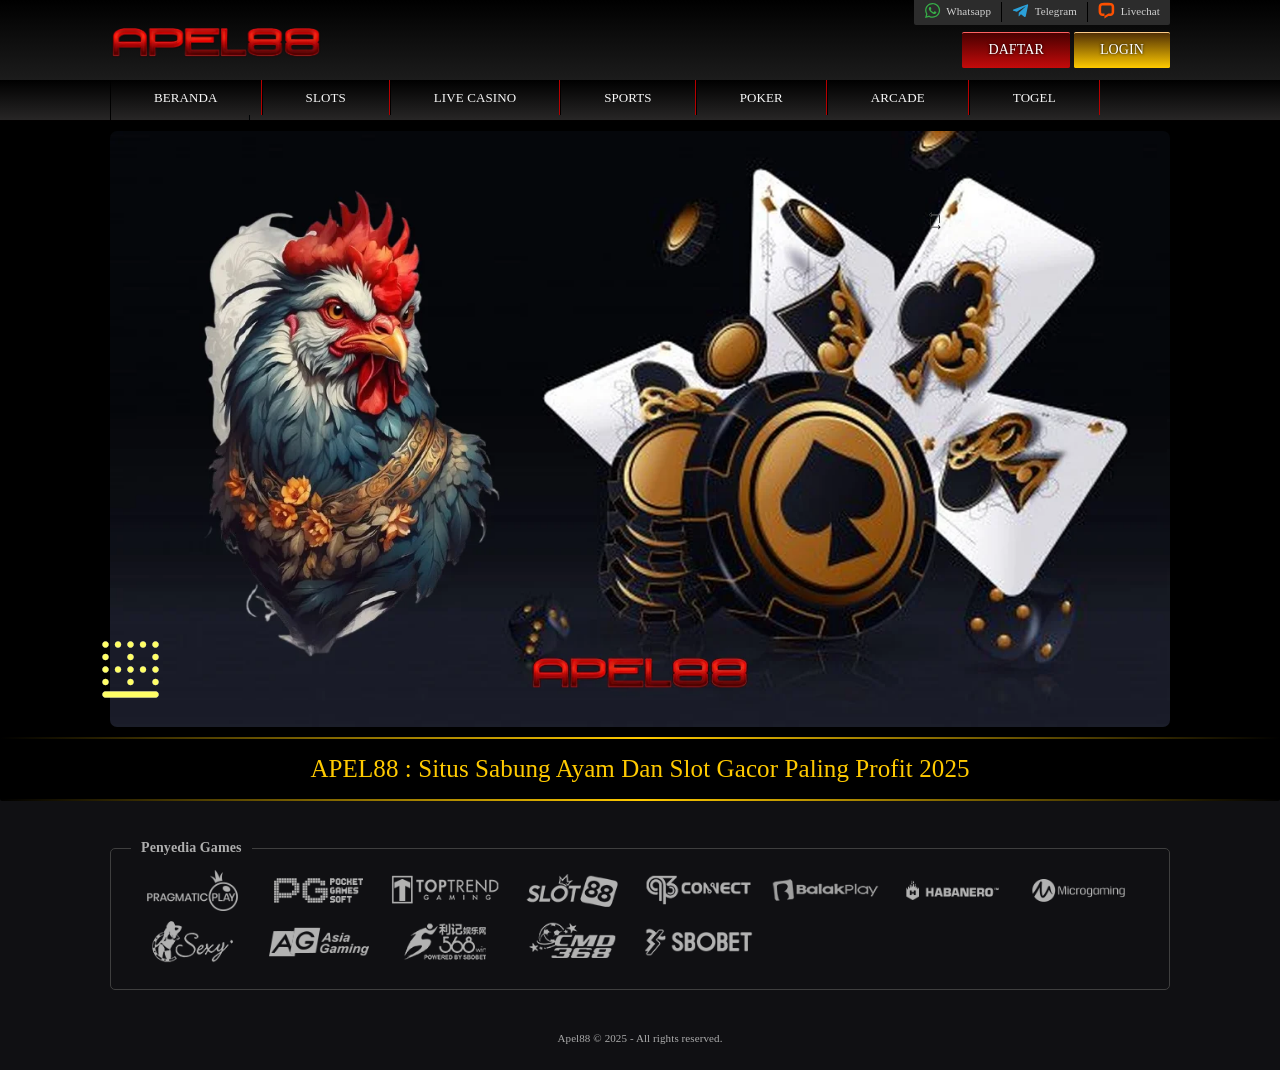 The height and width of the screenshot is (1070, 1280). Describe the element at coordinates (130, 669) in the screenshot. I see `apply border to bottom edge of cell or element` at that location.